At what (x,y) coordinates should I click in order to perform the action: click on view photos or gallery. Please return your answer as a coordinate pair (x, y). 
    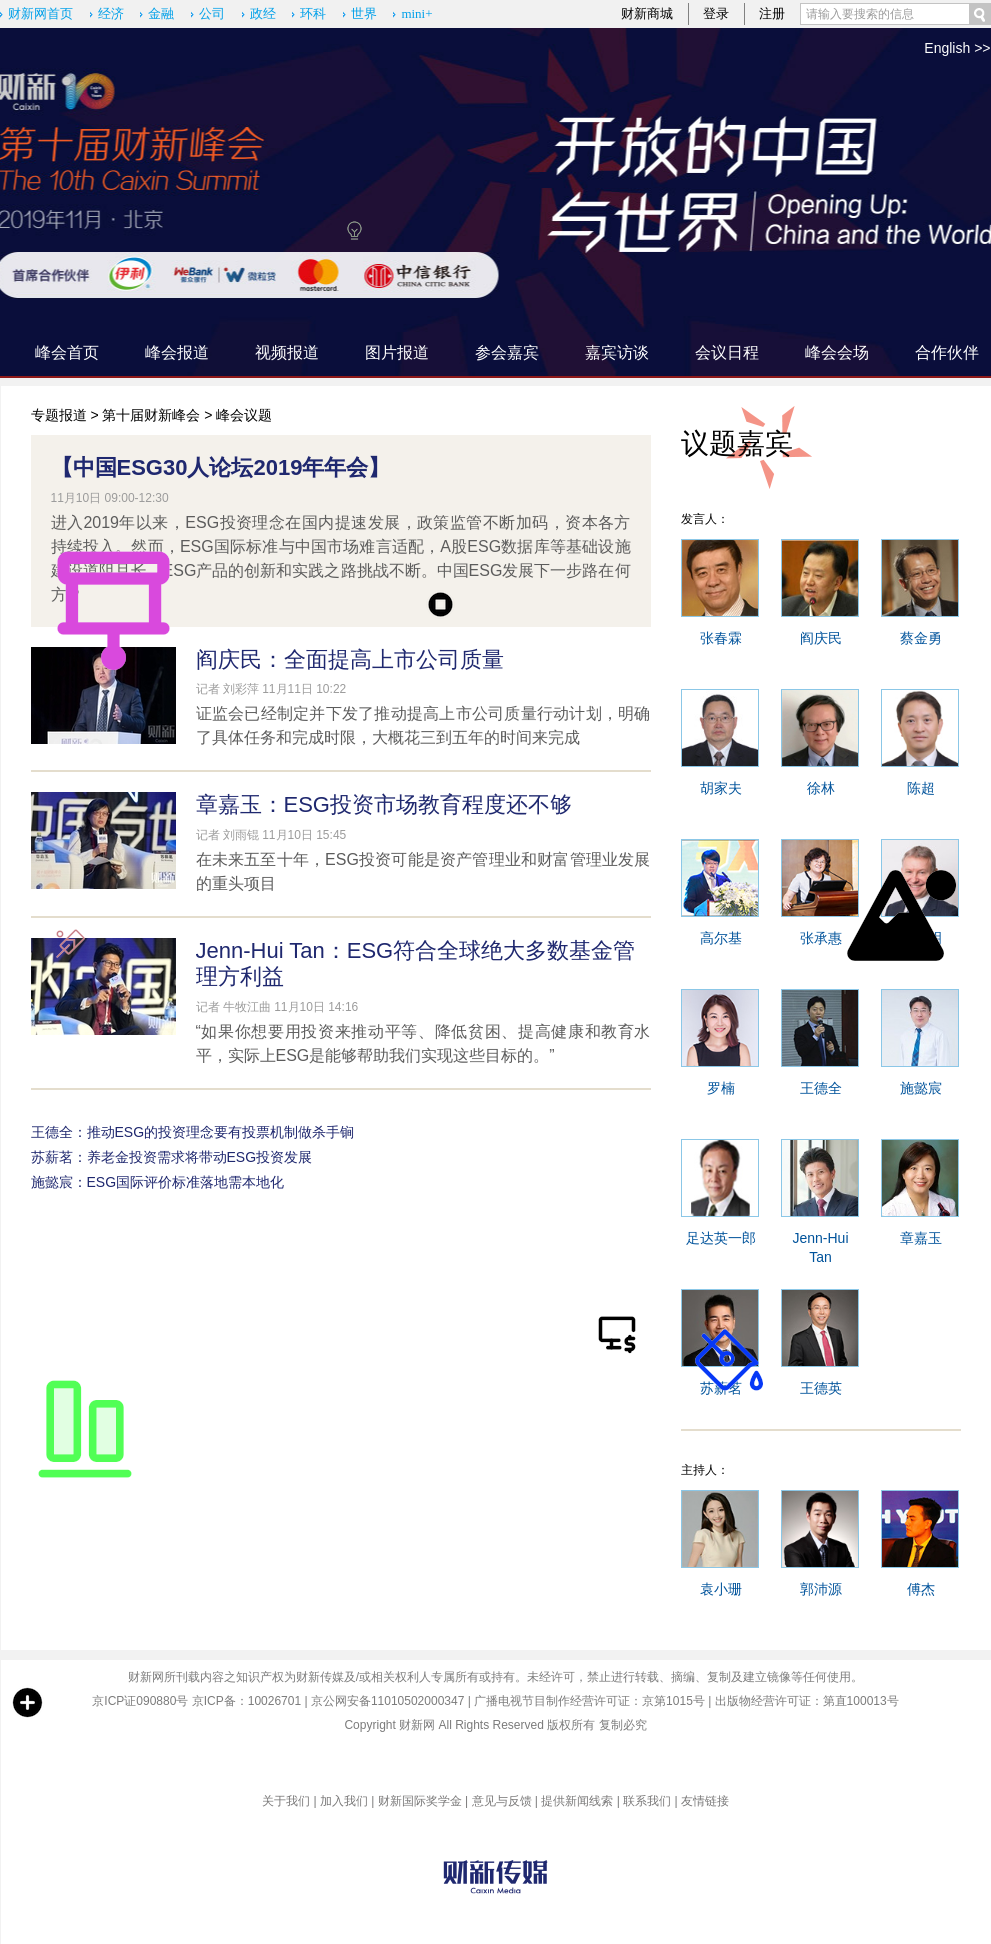
    Looking at the image, I should click on (901, 918).